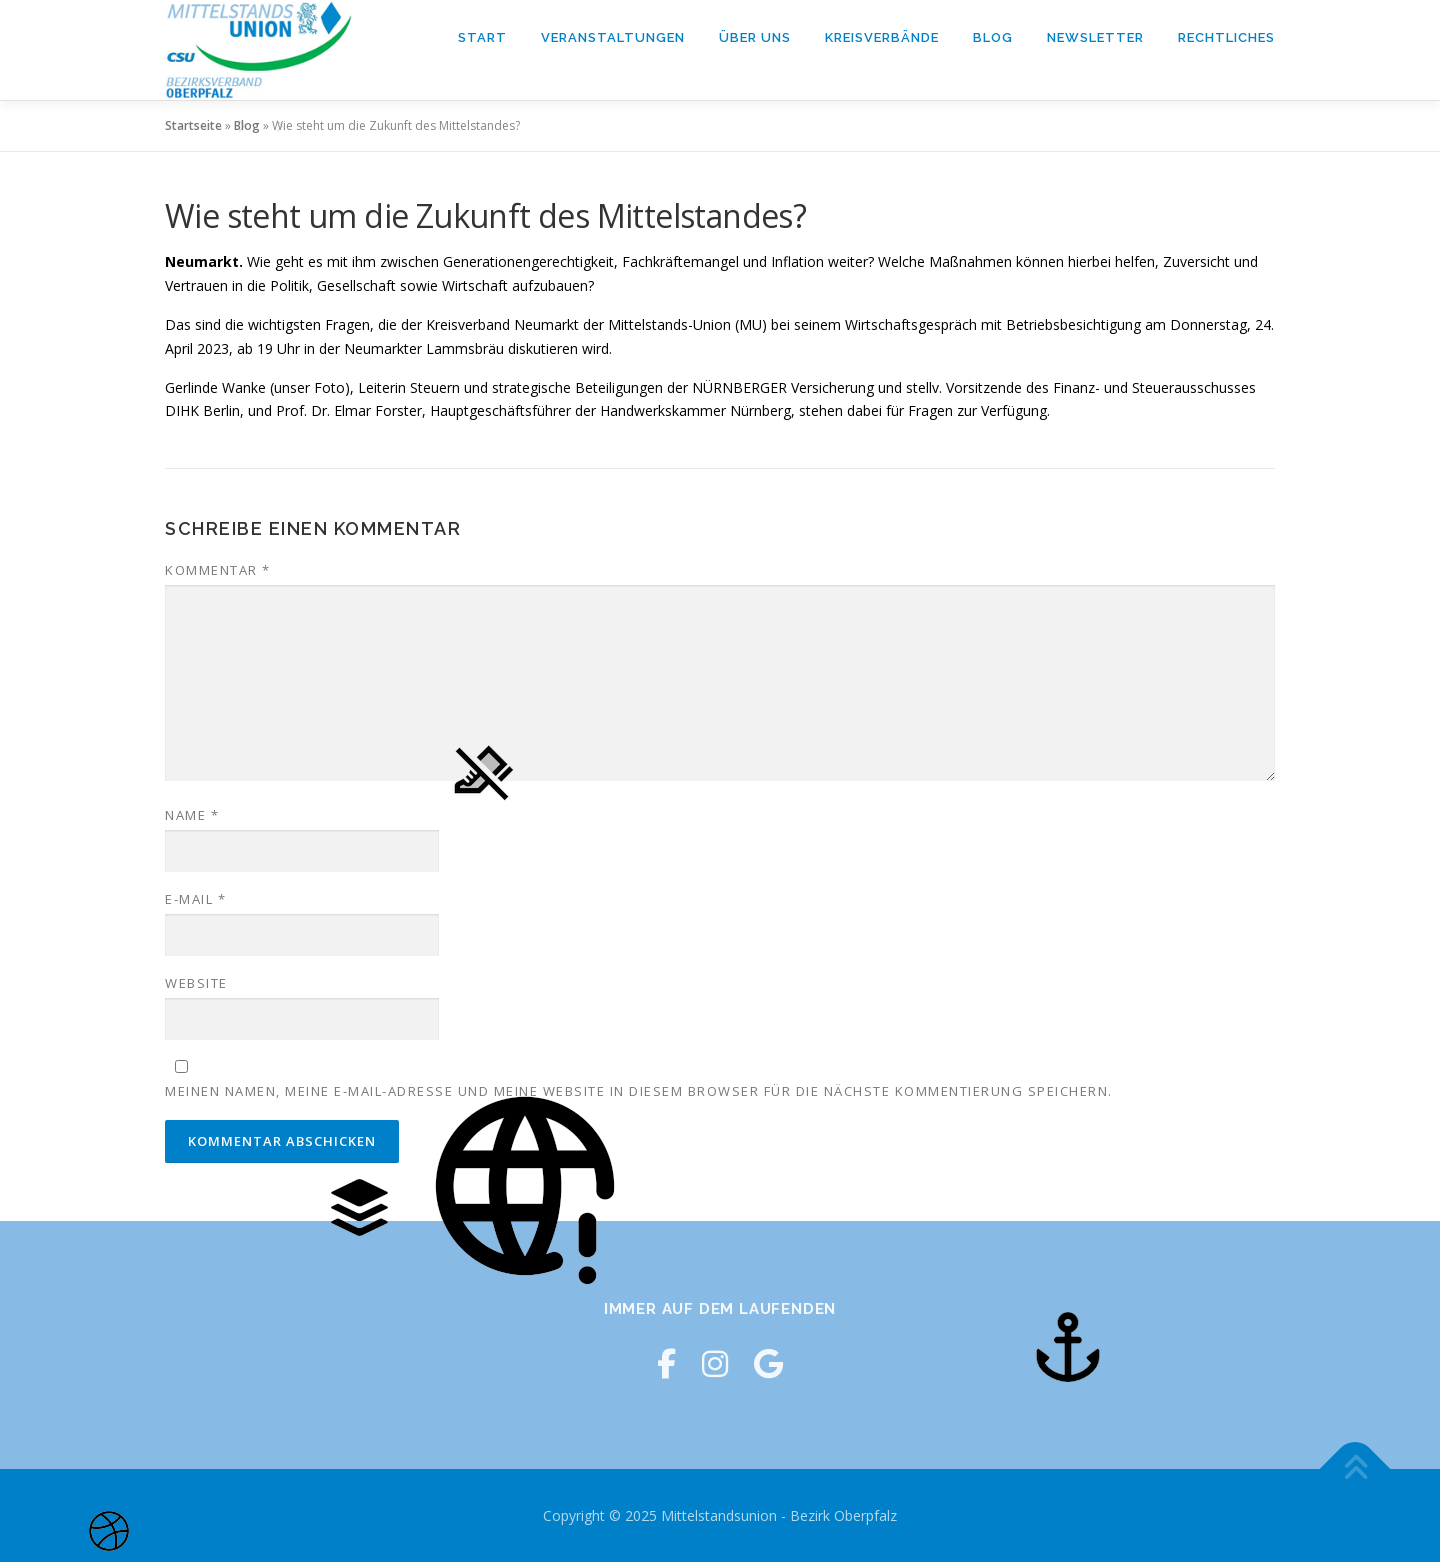 Image resolution: width=1440 pixels, height=1562 pixels. Describe the element at coordinates (359, 1207) in the screenshot. I see `open Buffer social media scheduling app` at that location.